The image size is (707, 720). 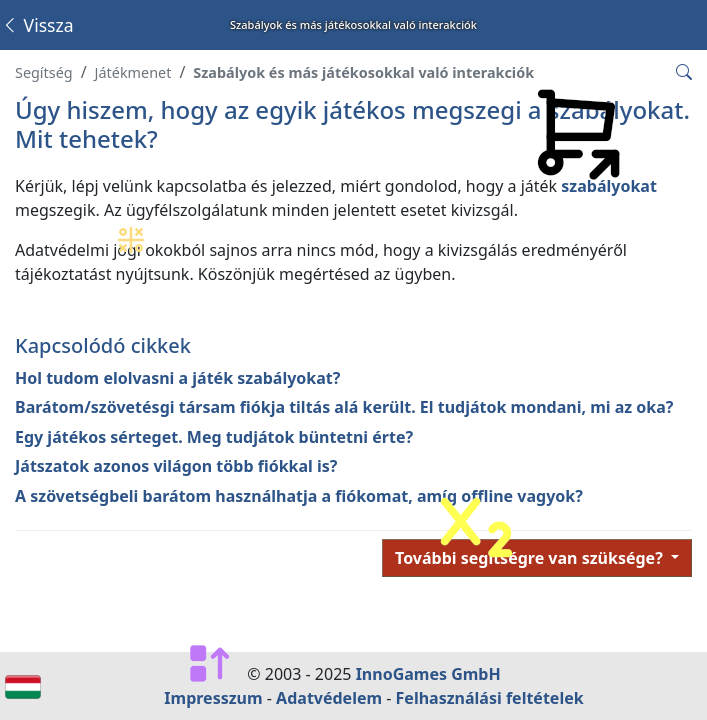 What do you see at coordinates (131, 240) in the screenshot?
I see `play tic-tac-toe game` at bounding box center [131, 240].